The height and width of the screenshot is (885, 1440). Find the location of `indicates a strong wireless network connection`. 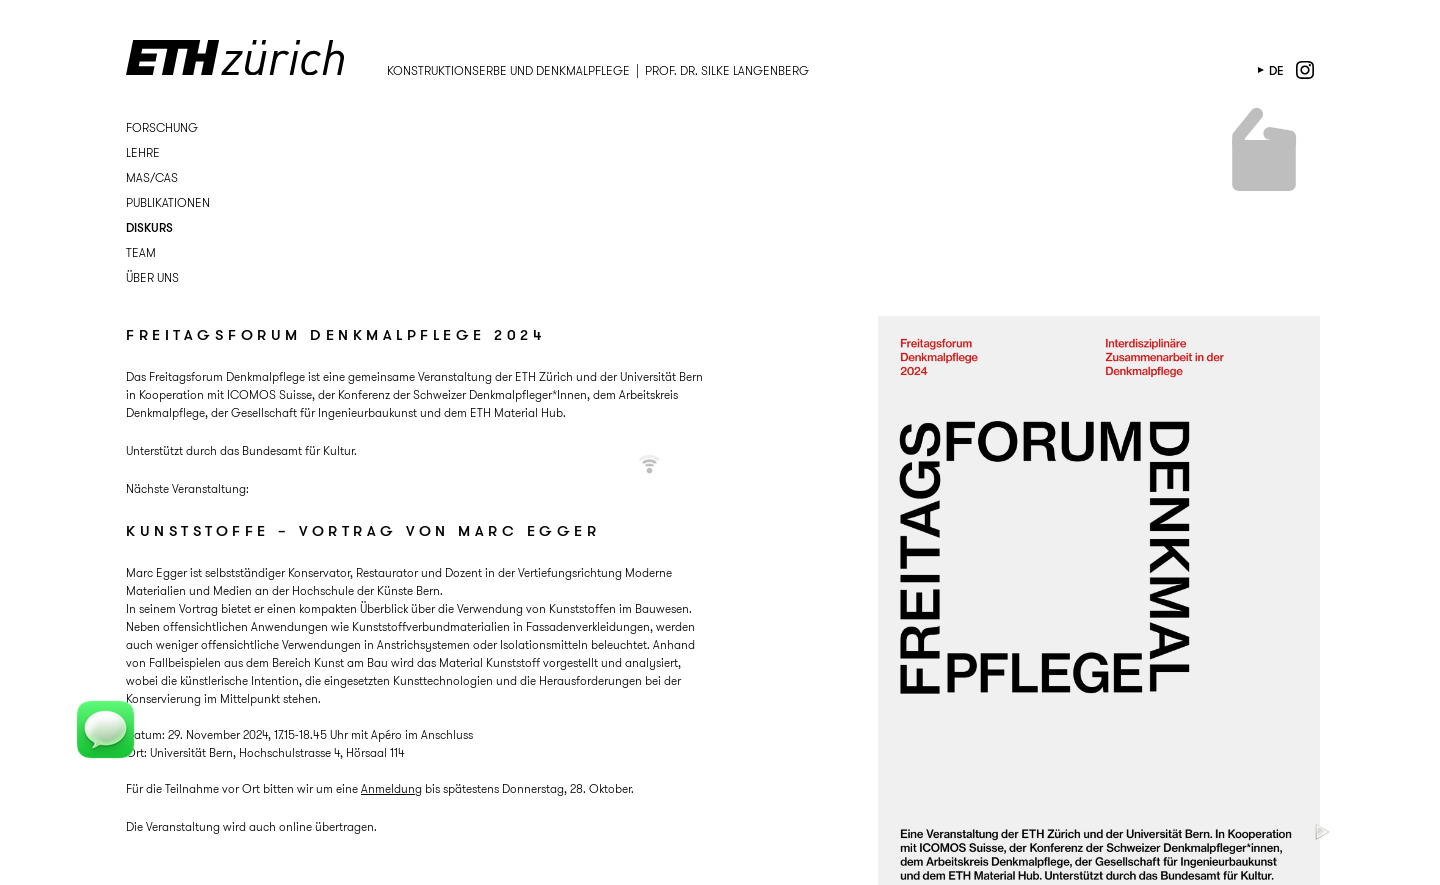

indicates a strong wireless network connection is located at coordinates (649, 463).